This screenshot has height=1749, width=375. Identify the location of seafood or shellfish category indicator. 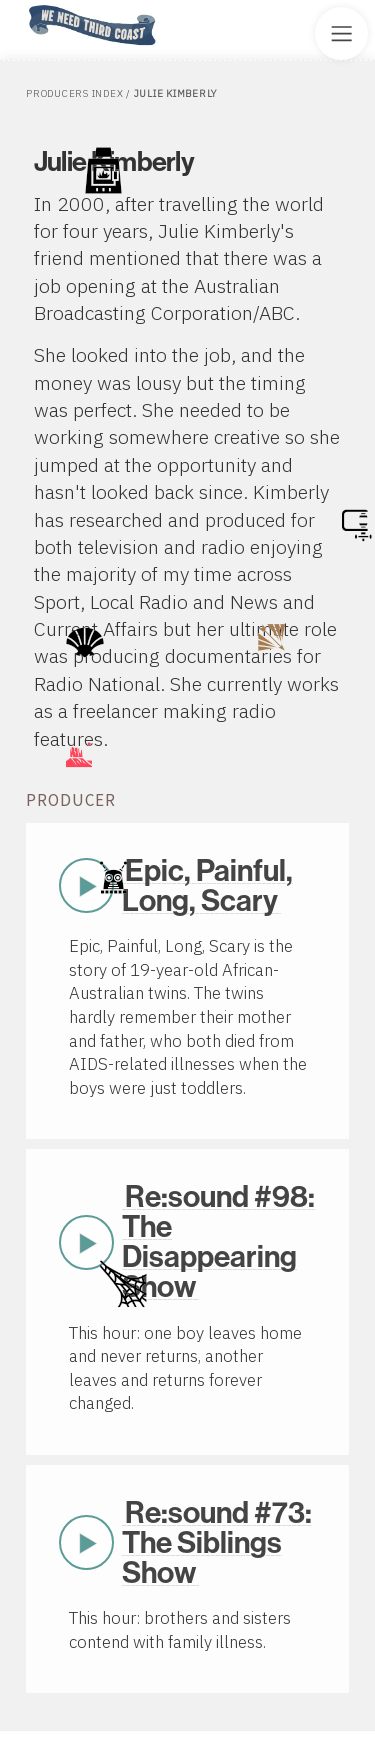
(85, 642).